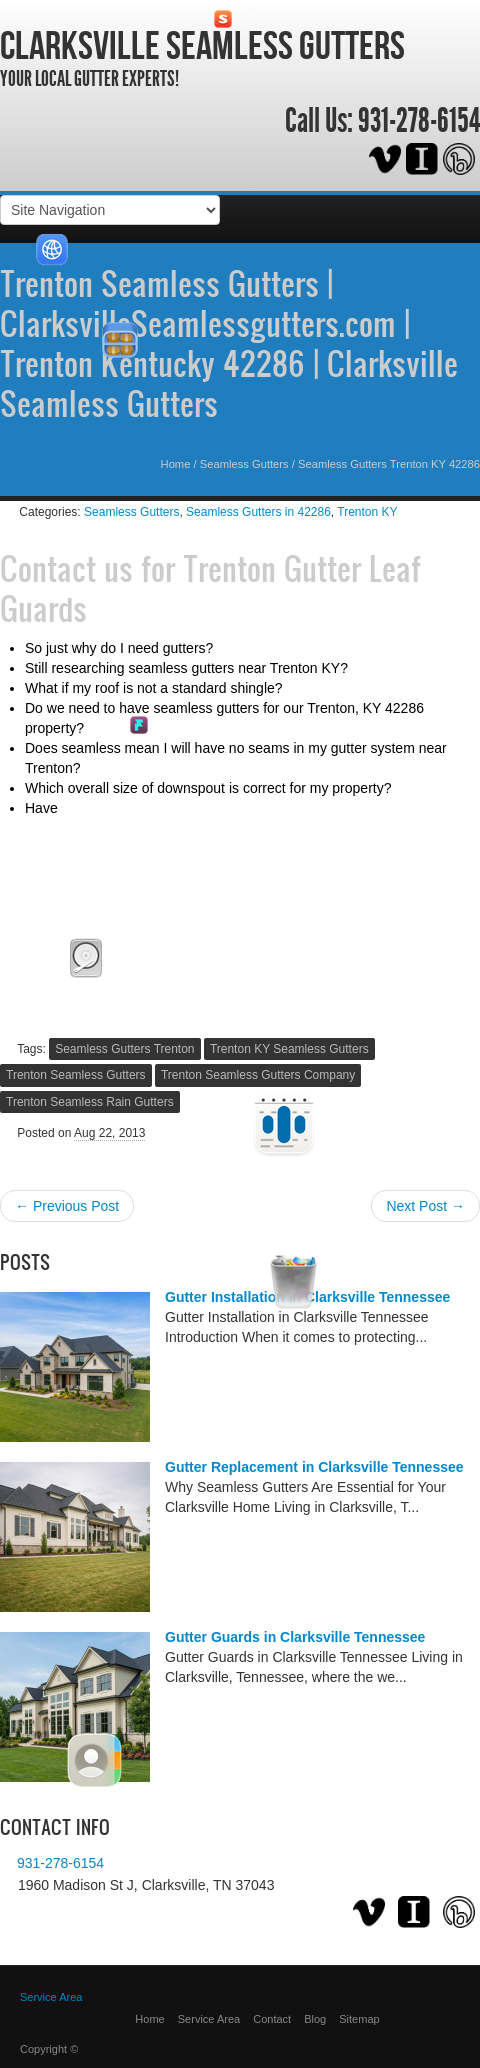 The image size is (480, 2068). Describe the element at coordinates (139, 725) in the screenshot. I see `open fightcade app` at that location.